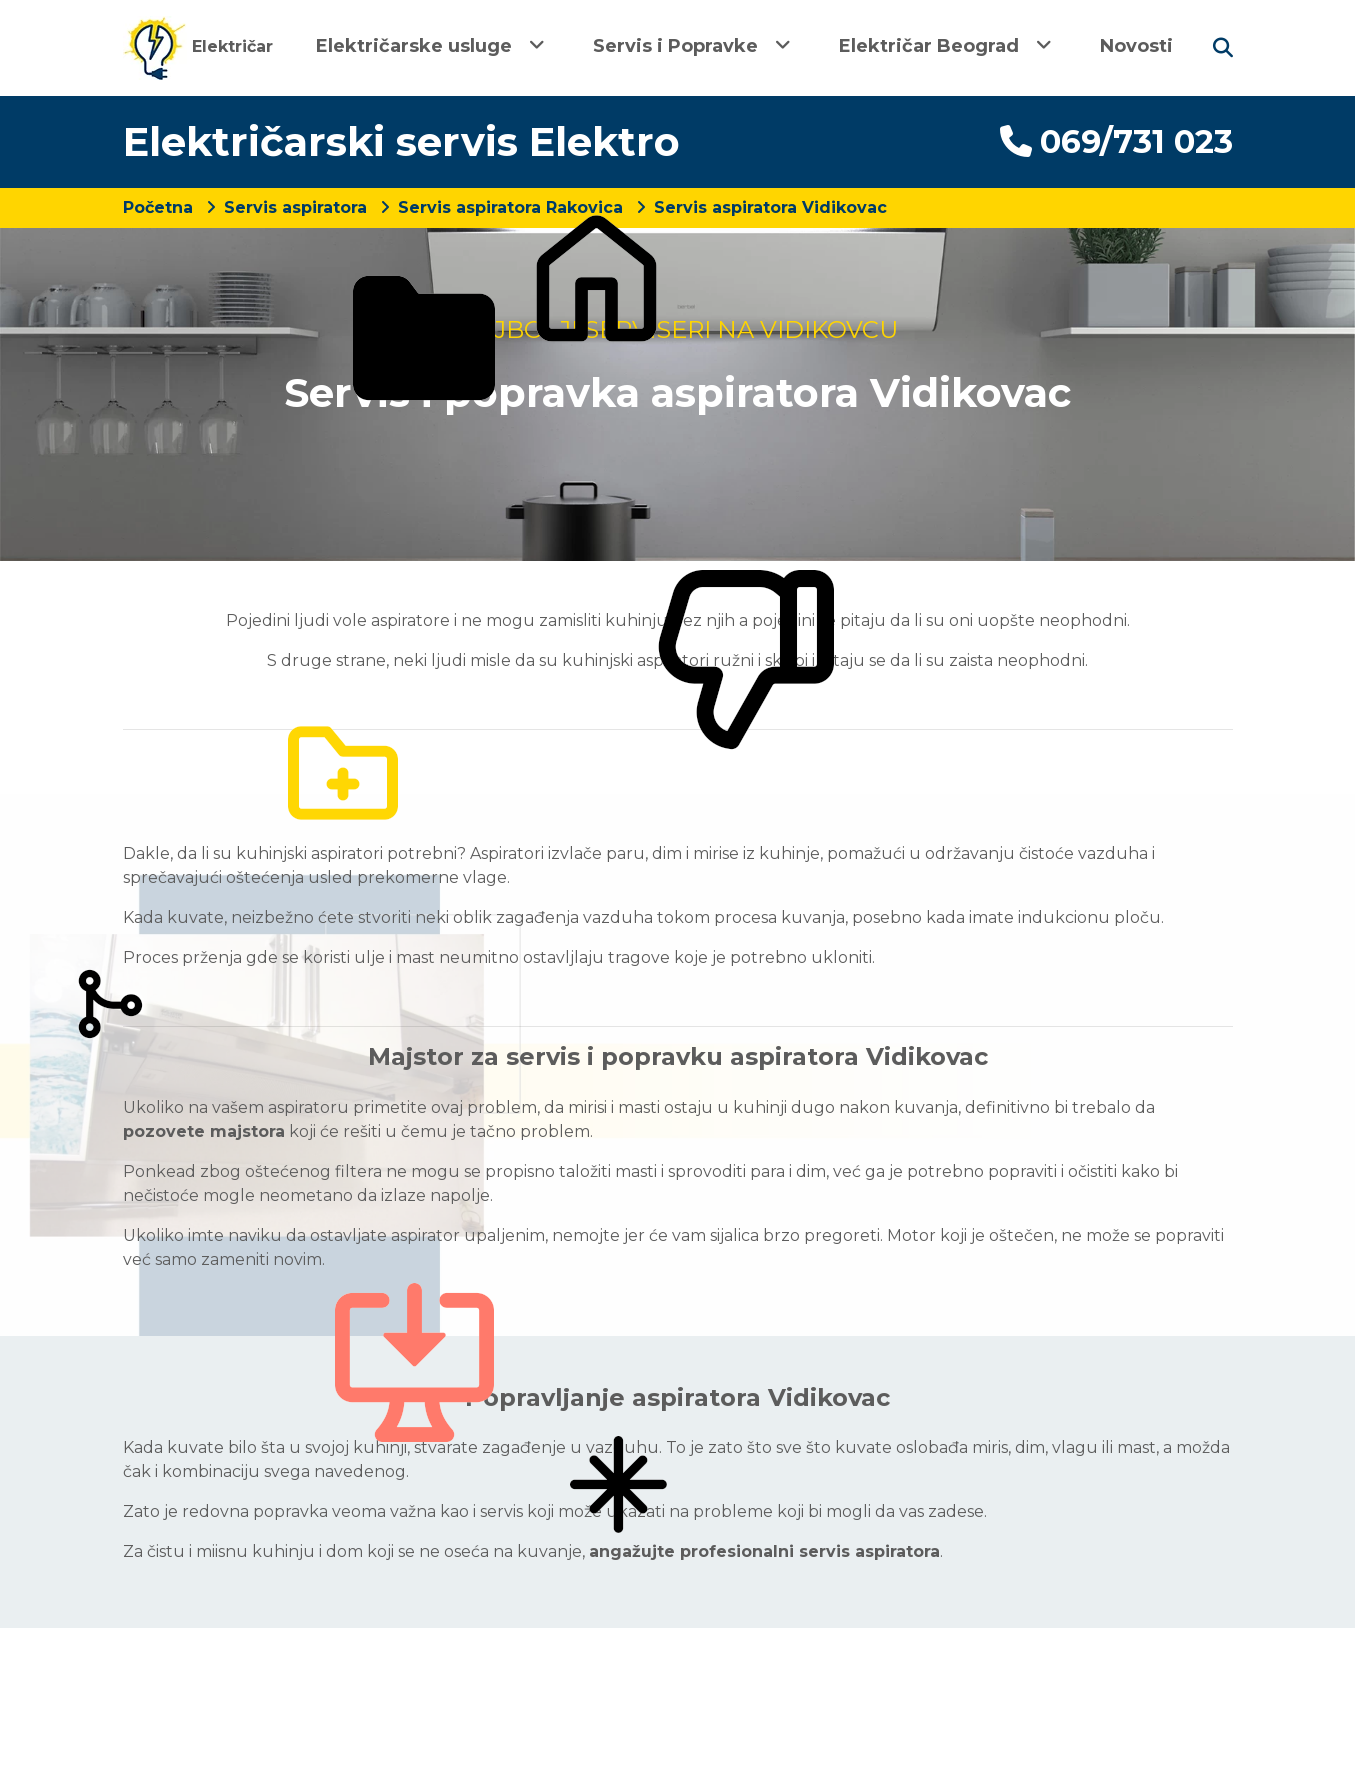  Describe the element at coordinates (743, 661) in the screenshot. I see `dislike or downvote content` at that location.